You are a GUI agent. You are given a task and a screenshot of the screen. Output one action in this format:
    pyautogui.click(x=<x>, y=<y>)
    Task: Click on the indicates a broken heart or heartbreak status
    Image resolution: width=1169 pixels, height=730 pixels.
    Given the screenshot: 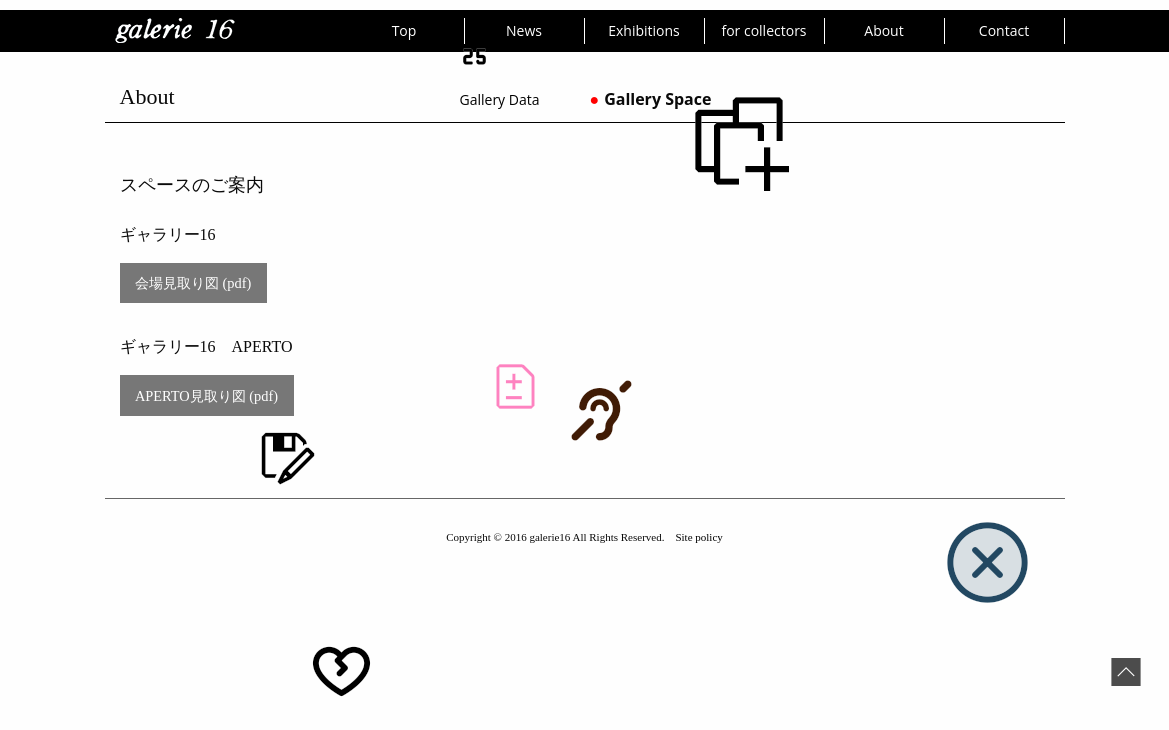 What is the action you would take?
    pyautogui.click(x=341, y=669)
    